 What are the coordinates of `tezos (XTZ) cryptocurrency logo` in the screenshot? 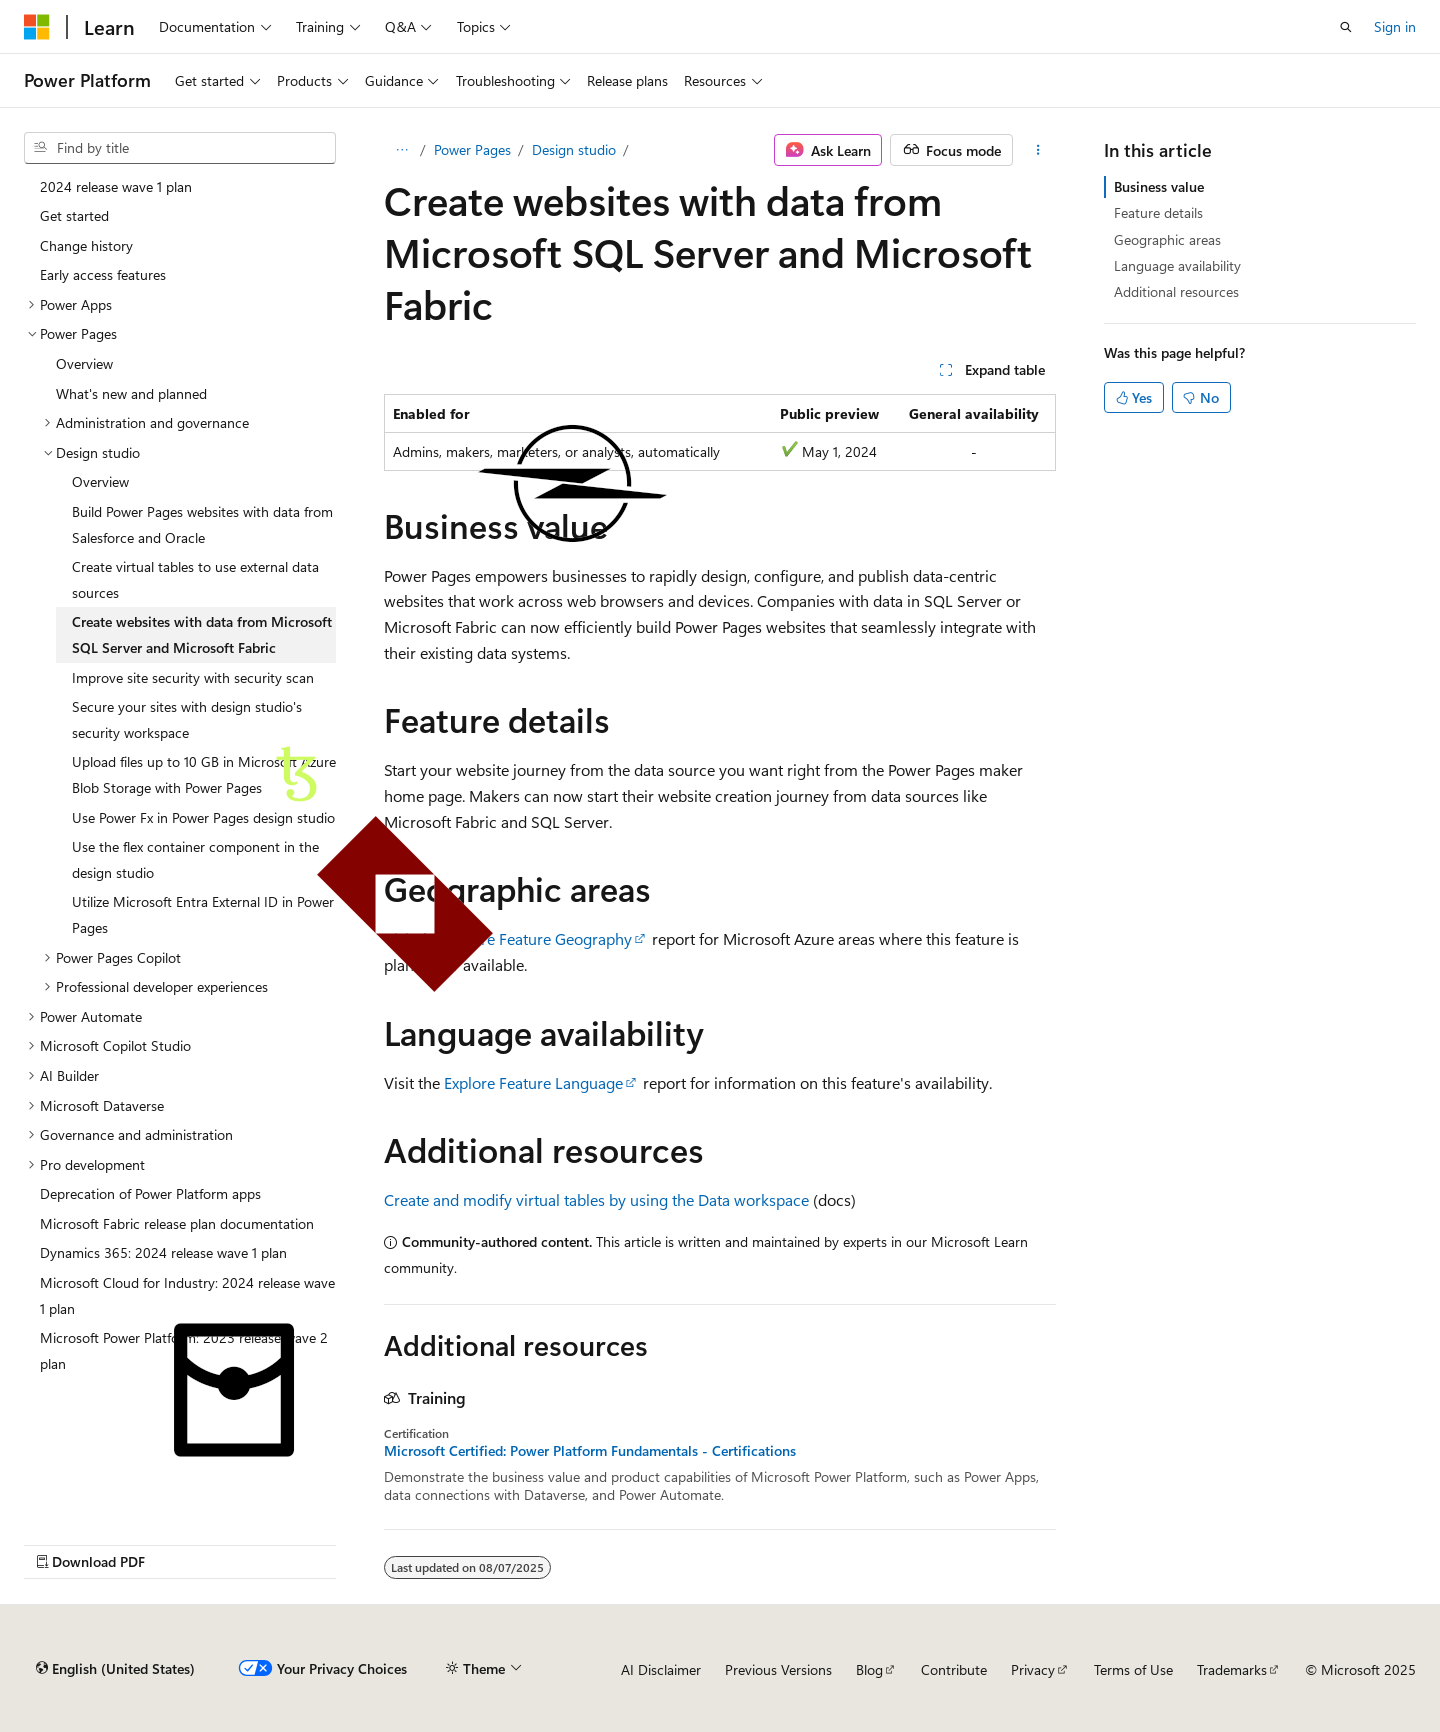 It's located at (296, 772).